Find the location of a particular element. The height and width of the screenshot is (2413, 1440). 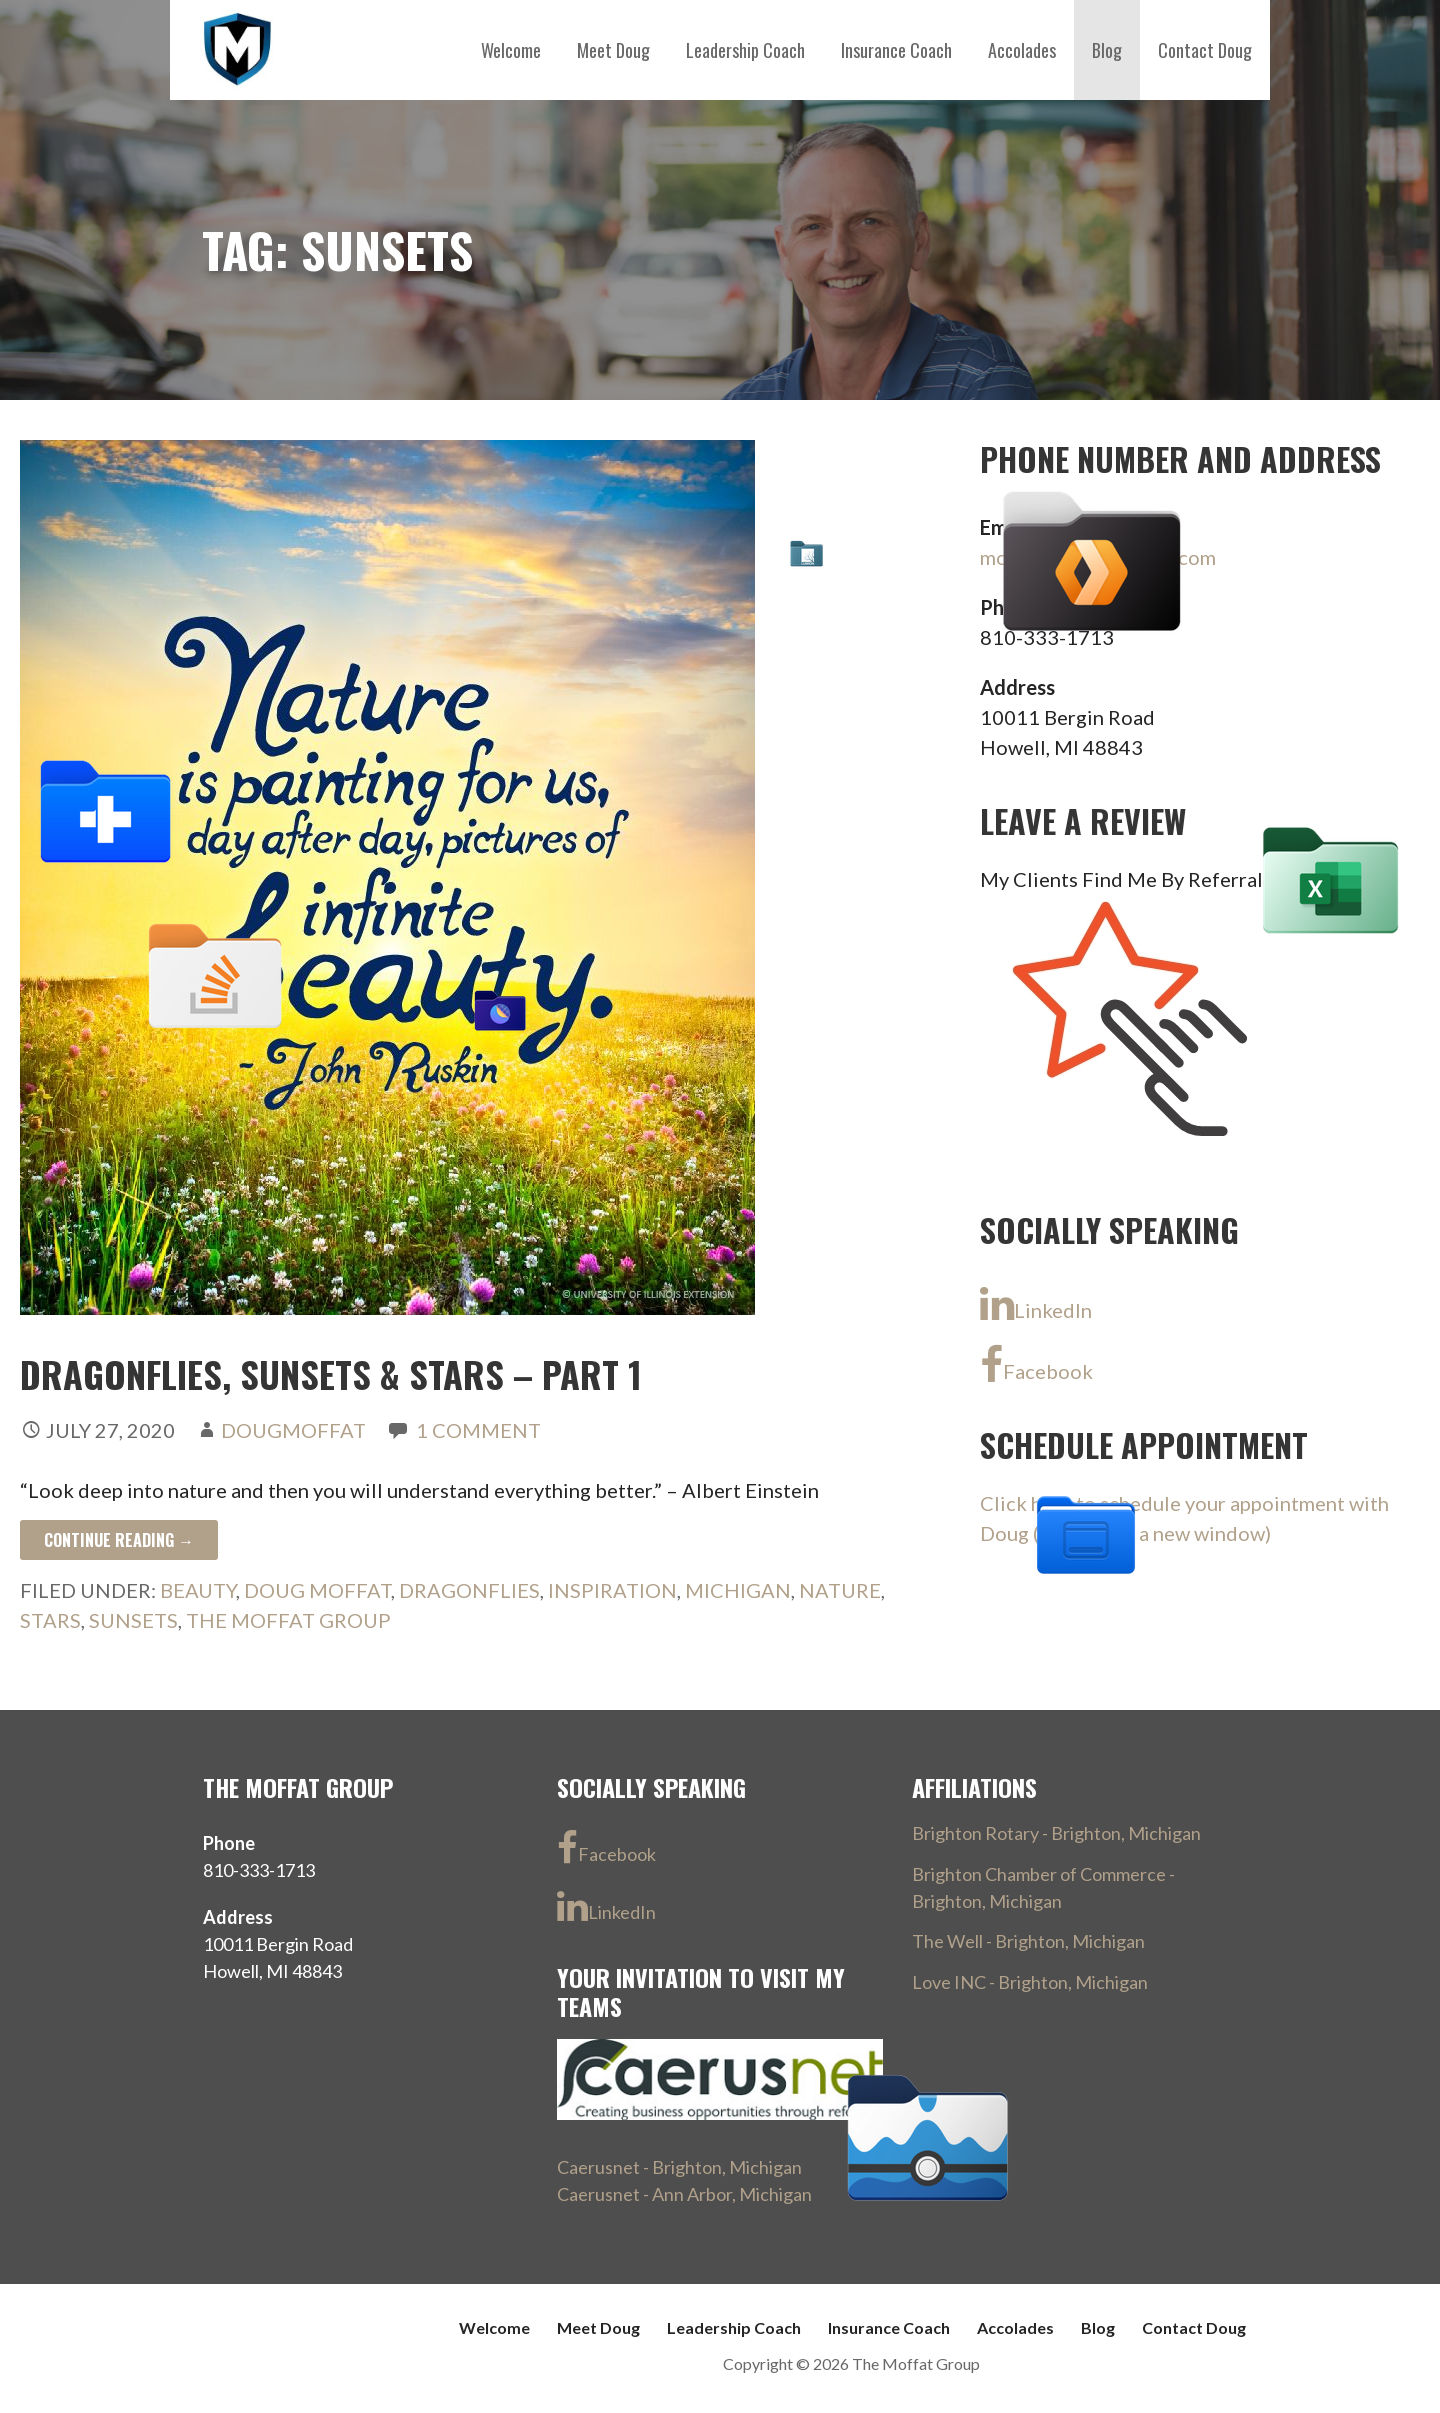

open cloudflare workers project folder is located at coordinates (1091, 566).